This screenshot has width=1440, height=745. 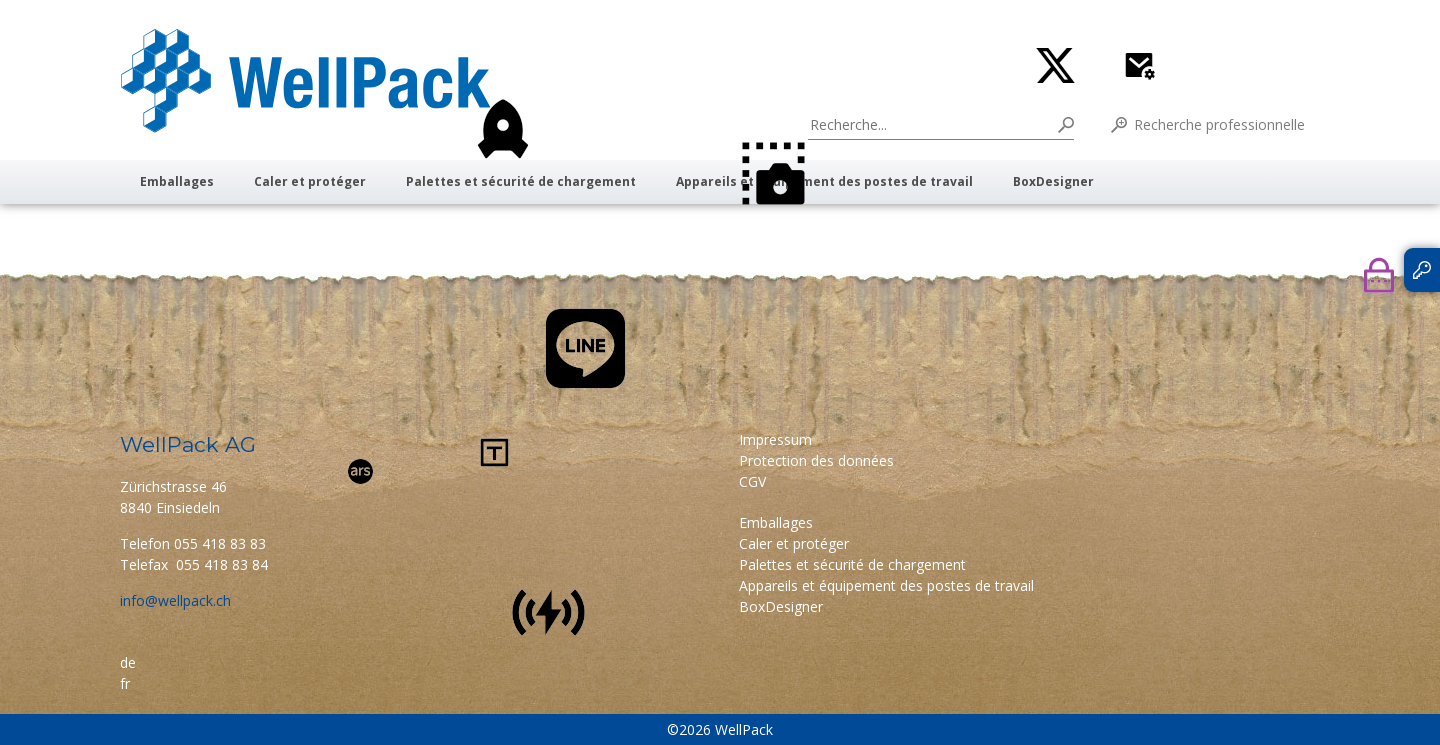 What do you see at coordinates (503, 128) in the screenshot?
I see `launch or deploy an application` at bounding box center [503, 128].